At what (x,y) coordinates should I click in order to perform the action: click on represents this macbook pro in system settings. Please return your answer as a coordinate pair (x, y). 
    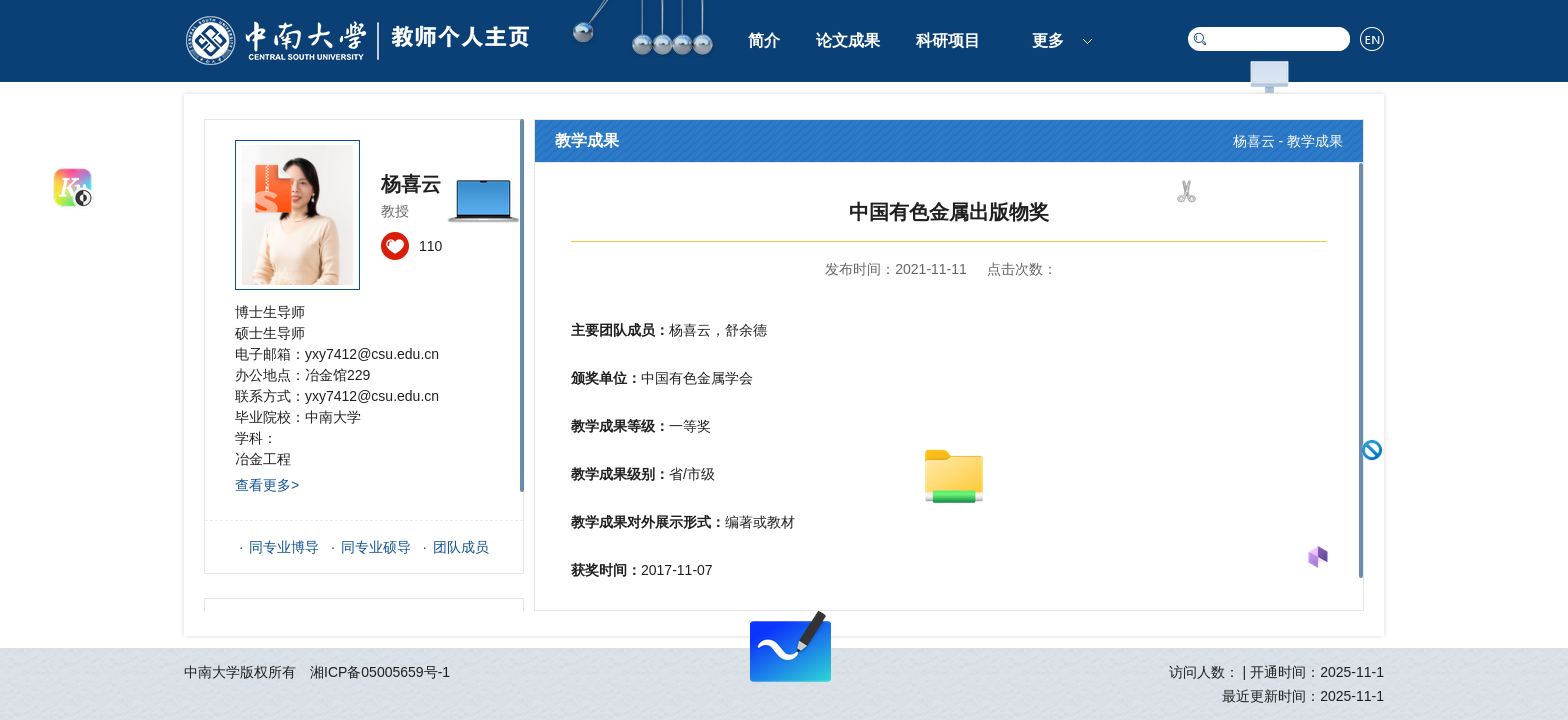
    Looking at the image, I should click on (483, 195).